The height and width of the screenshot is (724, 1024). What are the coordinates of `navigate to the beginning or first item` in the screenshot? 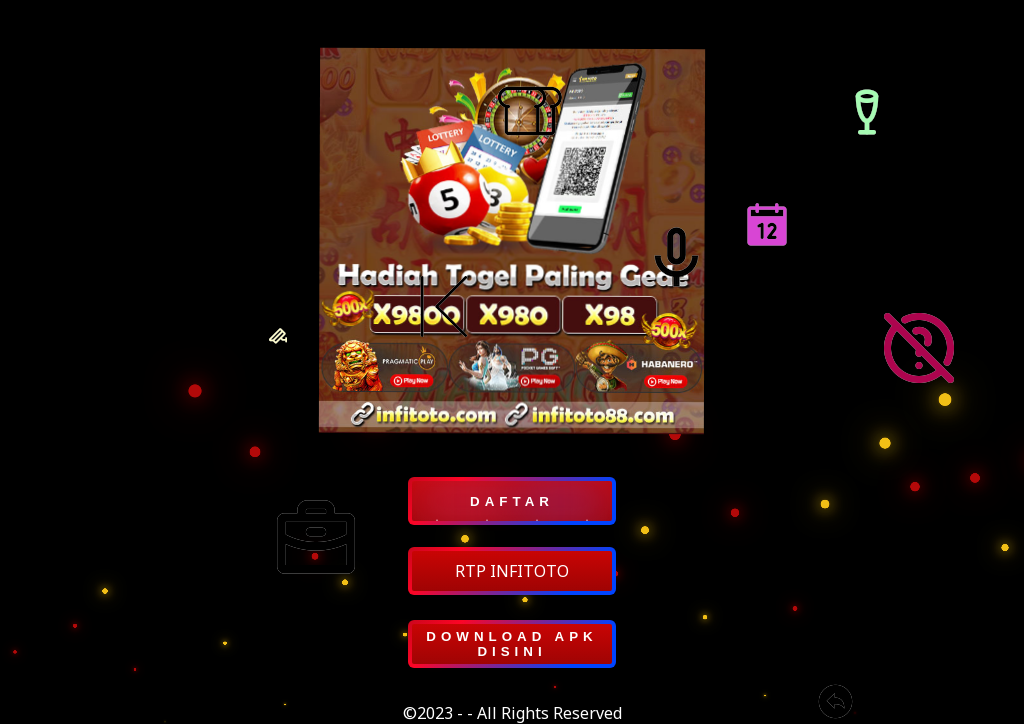 It's located at (442, 306).